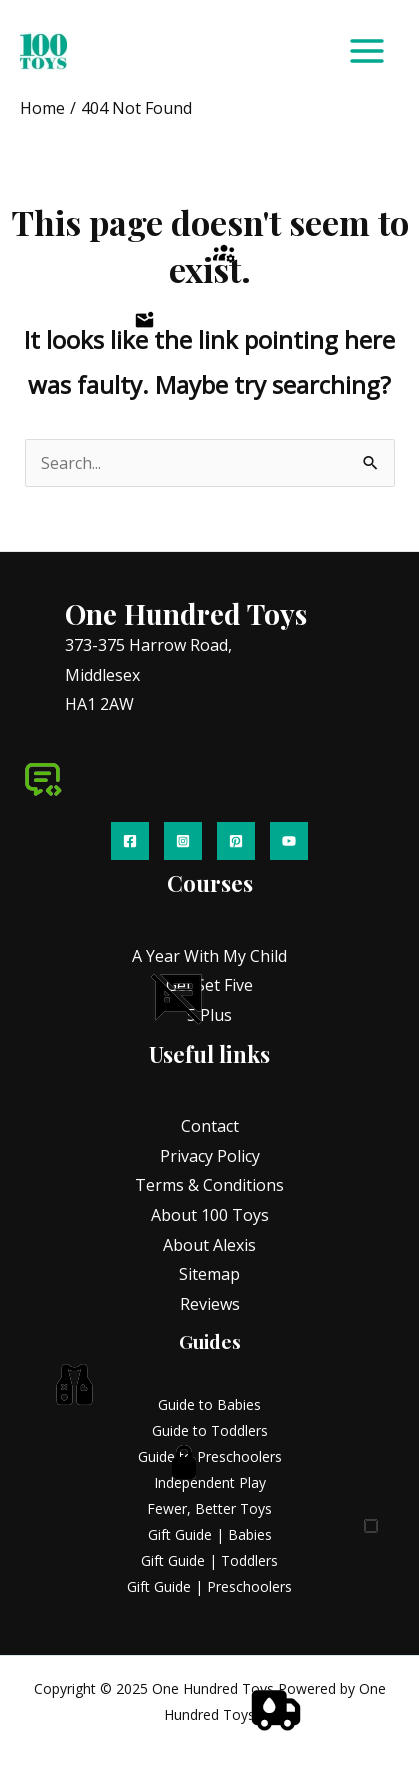 This screenshot has width=419, height=1776. What do you see at coordinates (178, 997) in the screenshot?
I see `mute or disable speaker notes` at bounding box center [178, 997].